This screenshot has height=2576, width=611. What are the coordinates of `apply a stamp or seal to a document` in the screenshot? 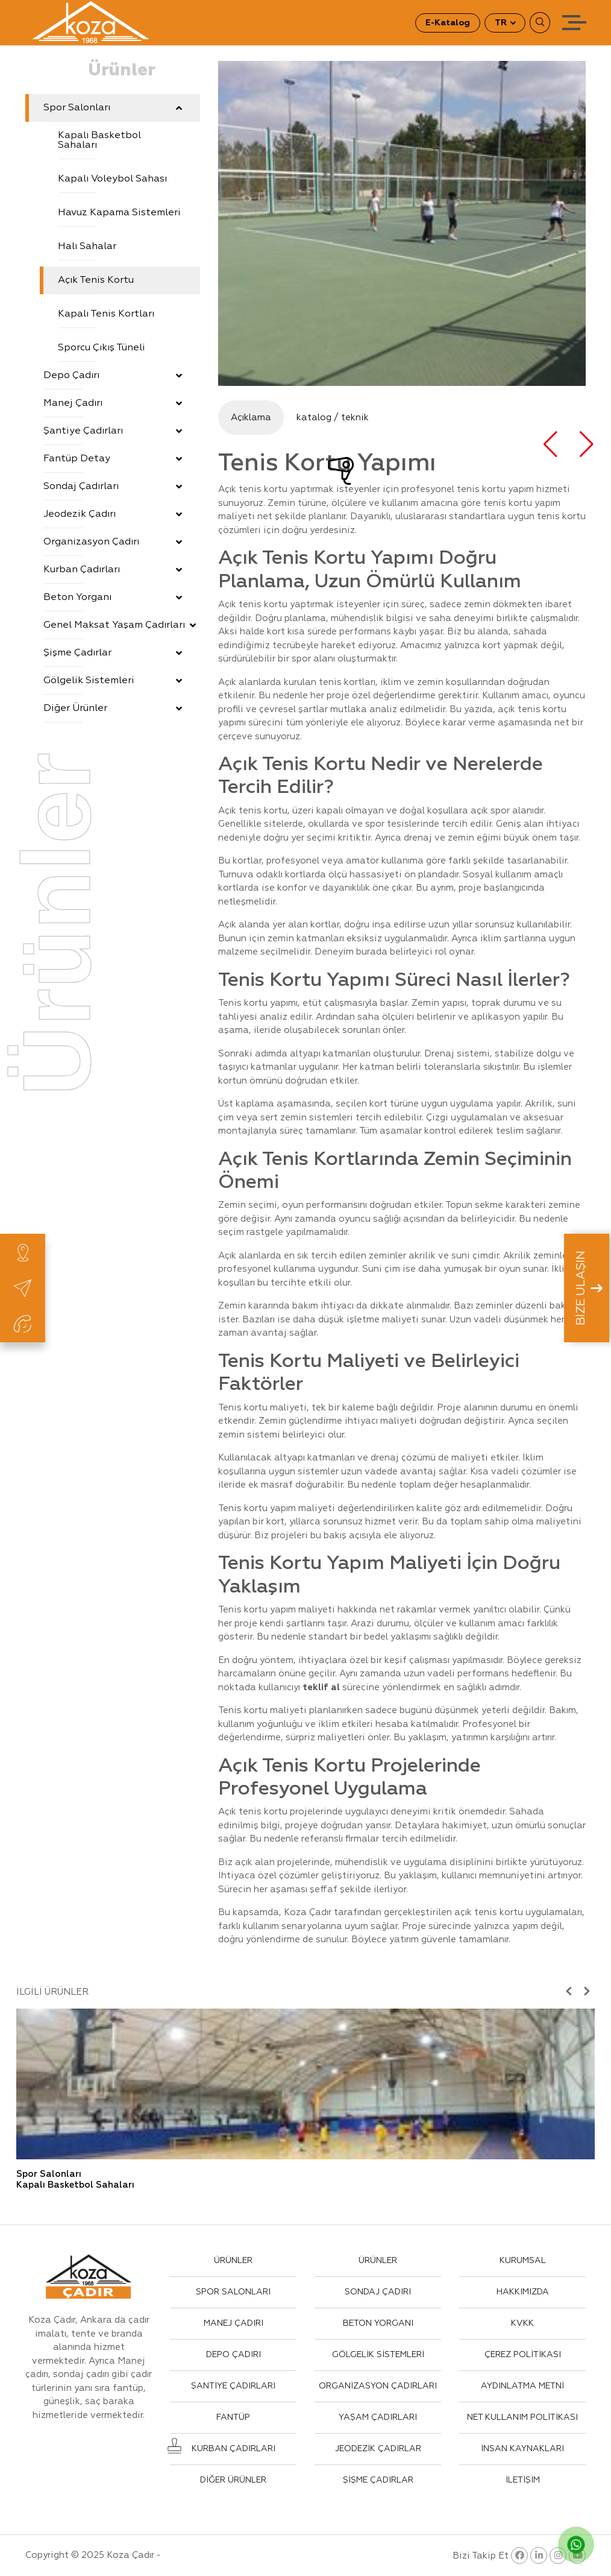 It's located at (174, 2446).